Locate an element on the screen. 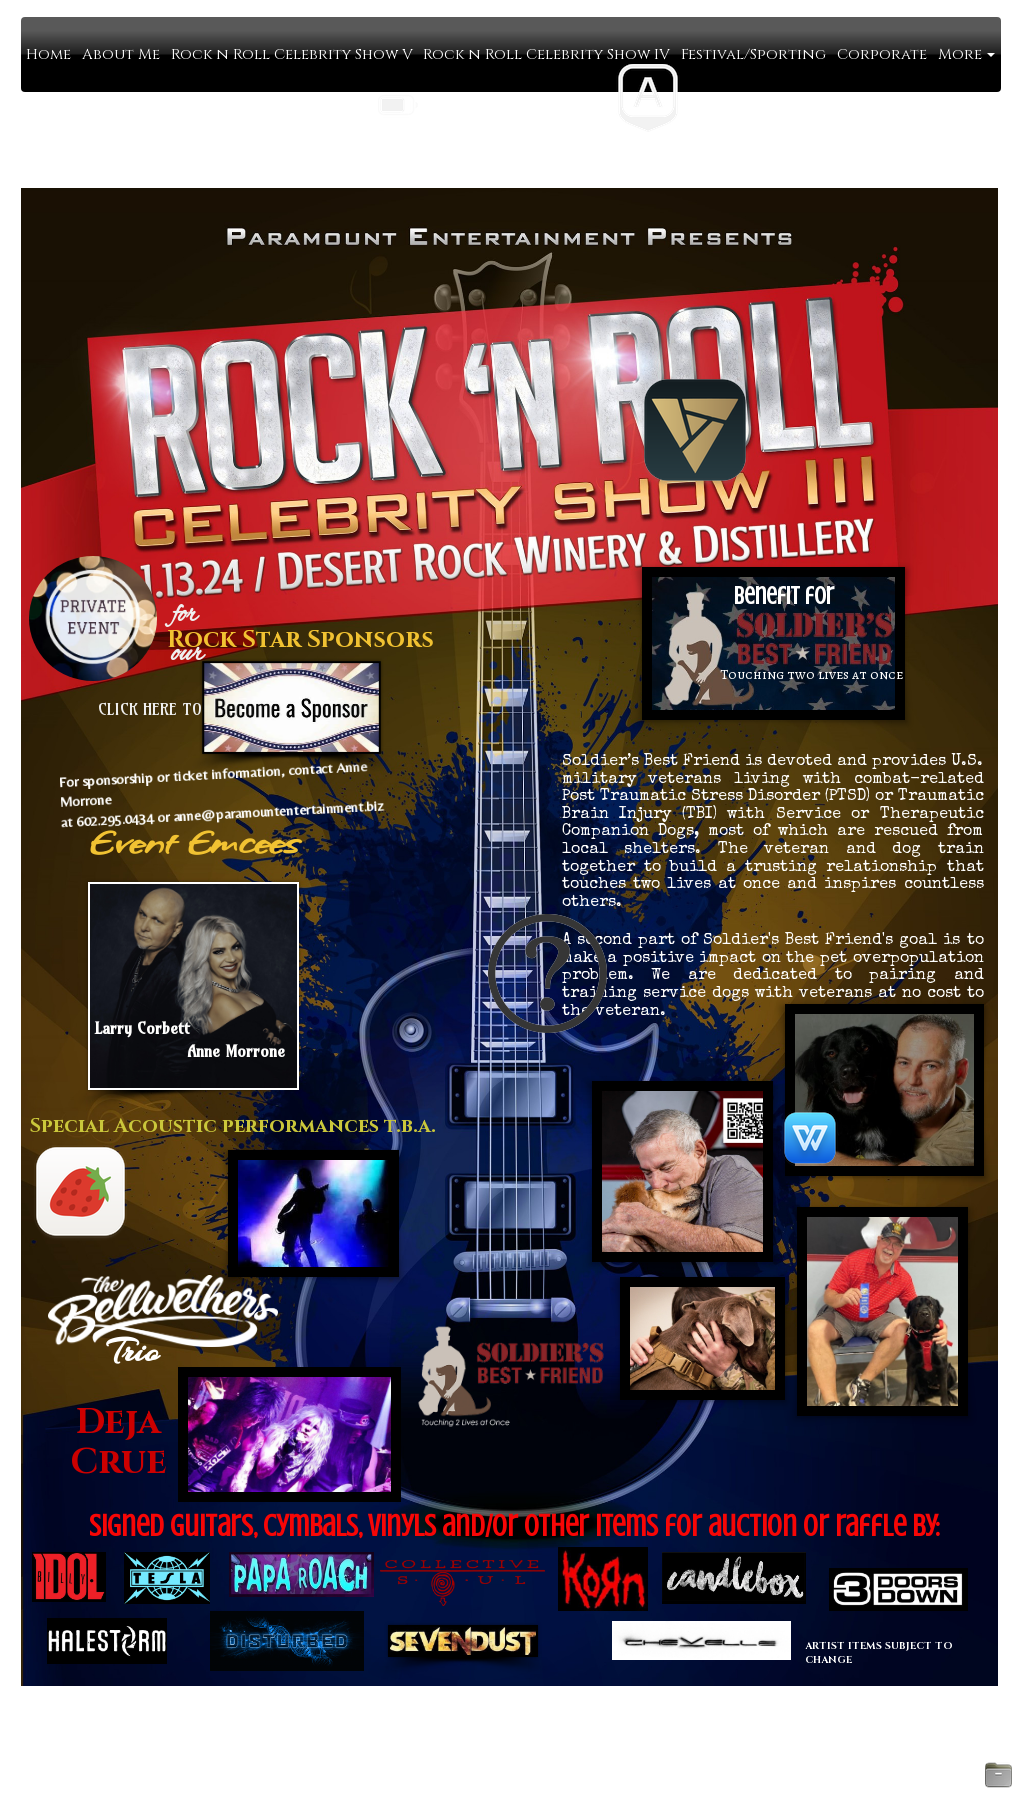 This screenshot has width=1021, height=1794. open wps office application is located at coordinates (810, 1138).